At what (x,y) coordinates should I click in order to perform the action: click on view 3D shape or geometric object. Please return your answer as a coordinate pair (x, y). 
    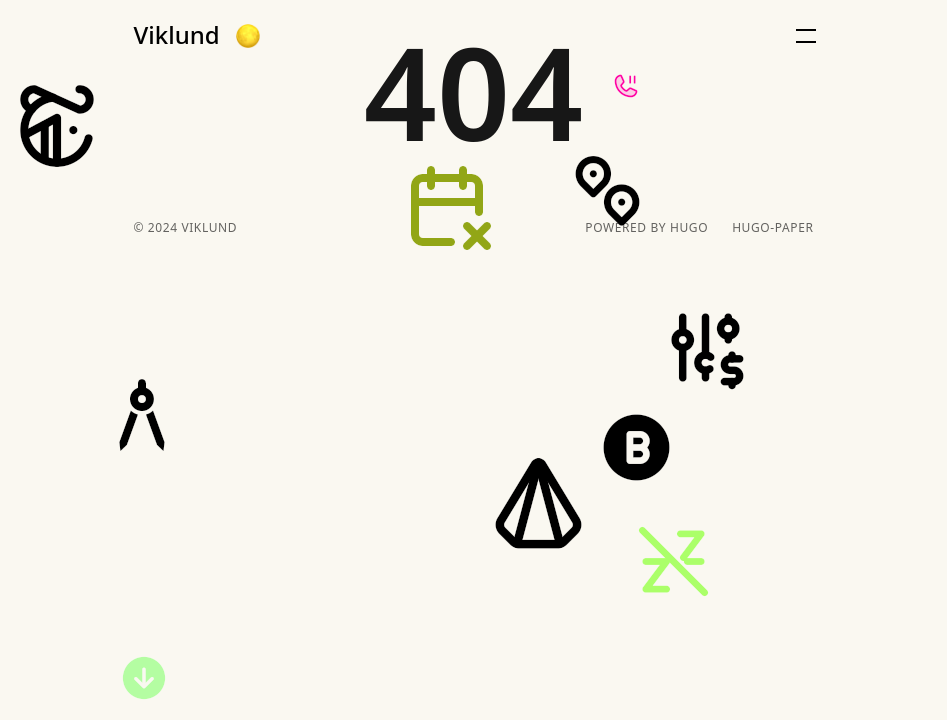
    Looking at the image, I should click on (538, 505).